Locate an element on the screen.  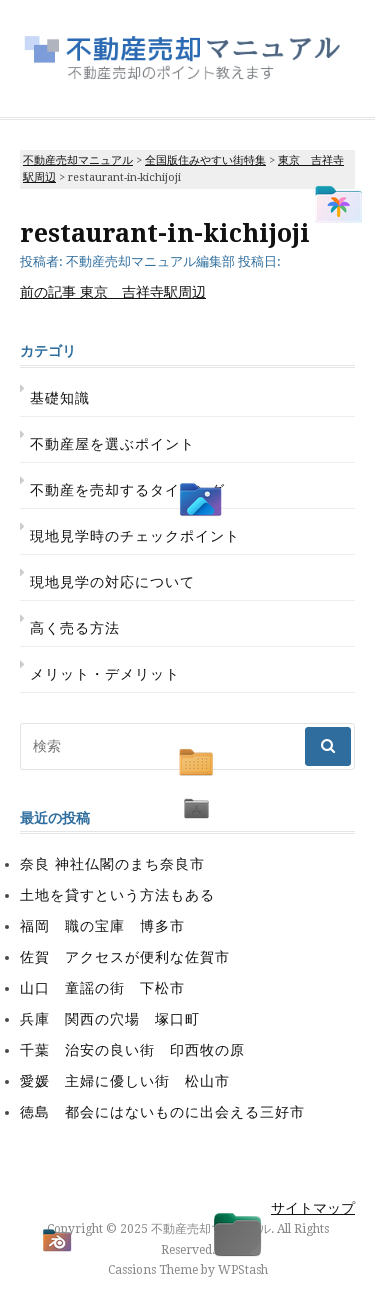
open file folder is located at coordinates (237, 1234).